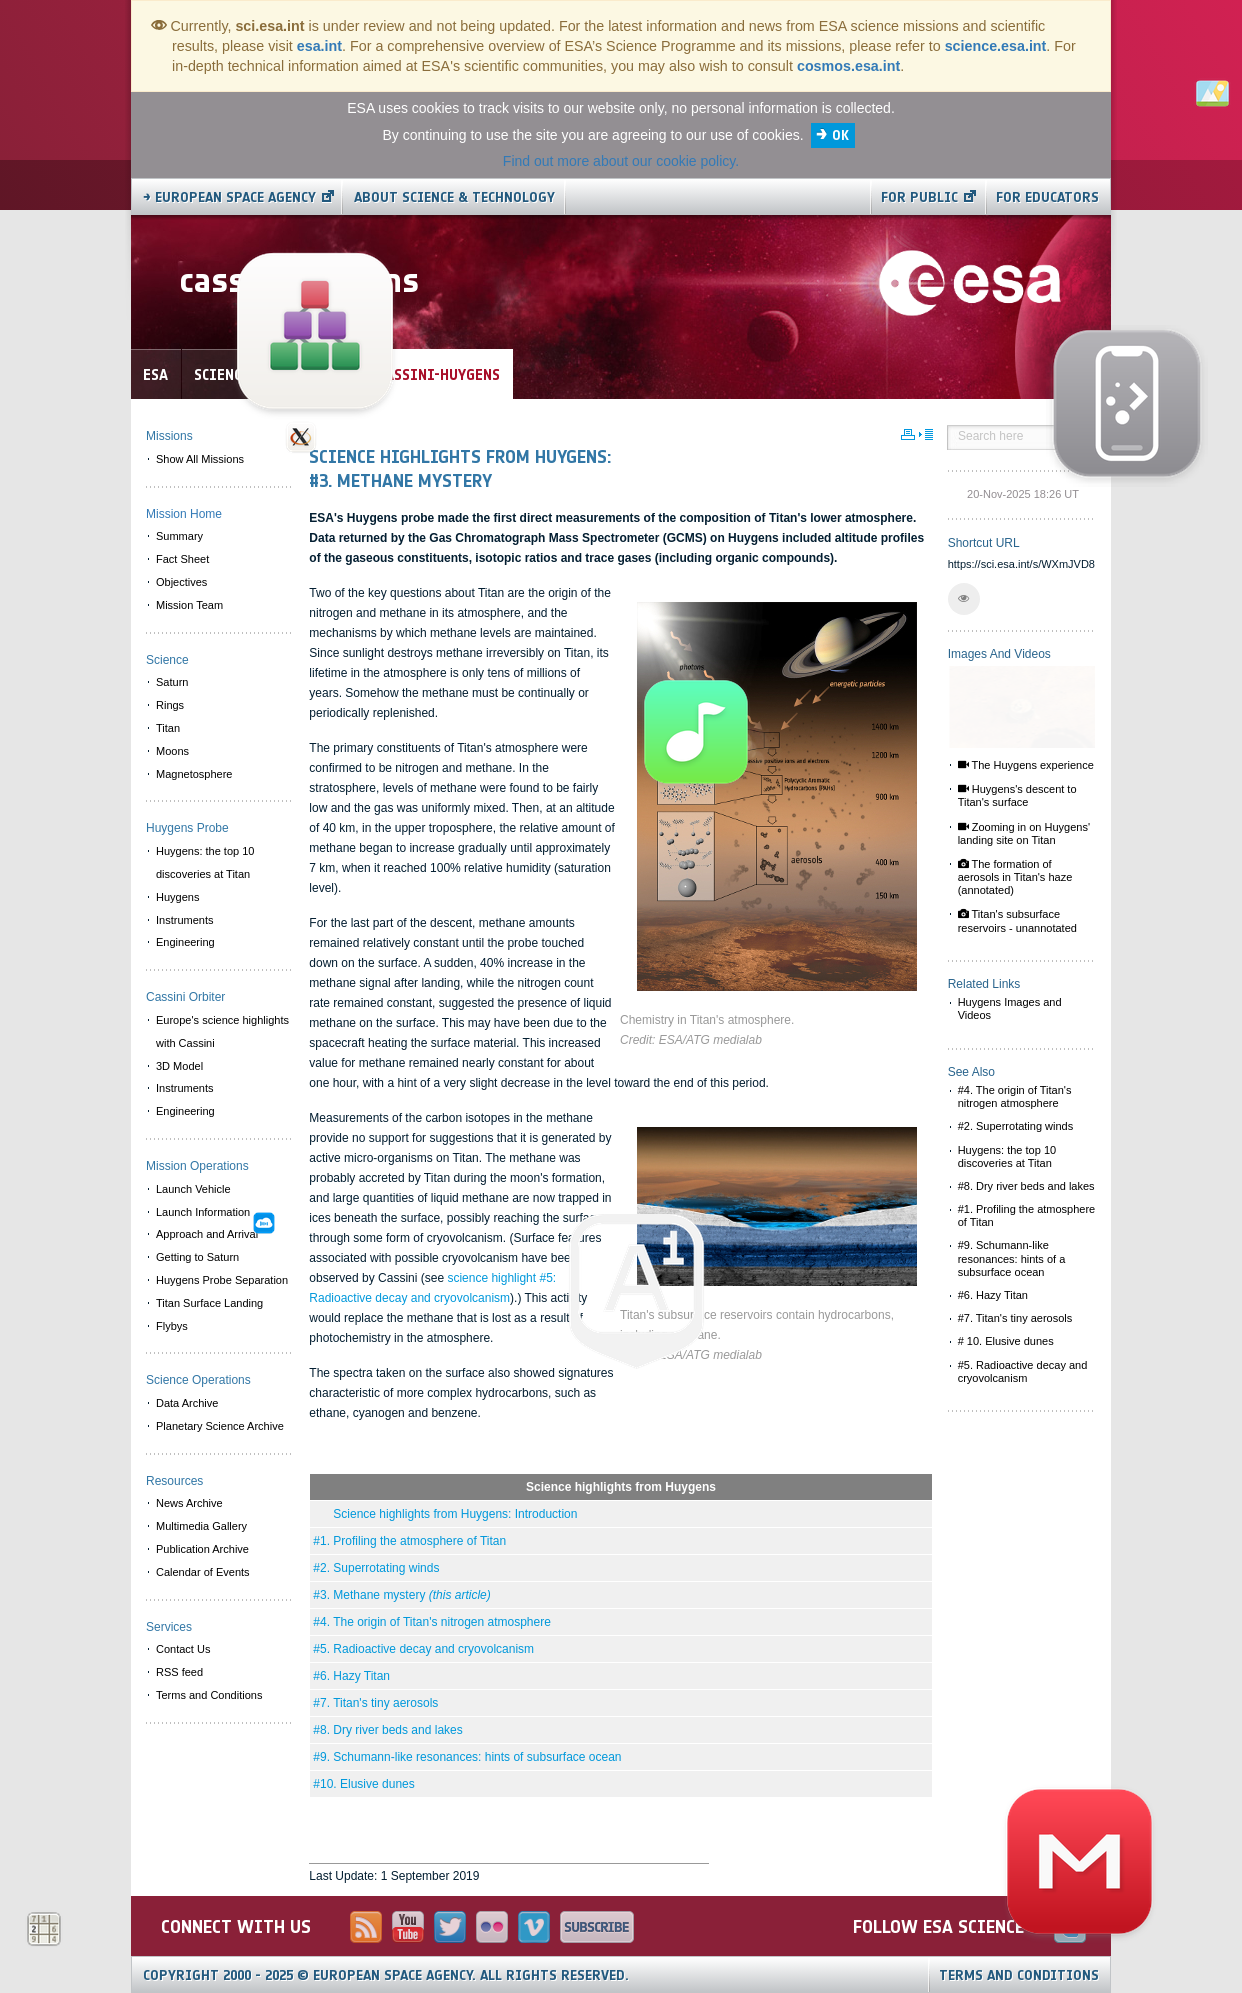 The image size is (1242, 1993). What do you see at coordinates (1127, 406) in the screenshot?
I see `configure kde connect settings` at bounding box center [1127, 406].